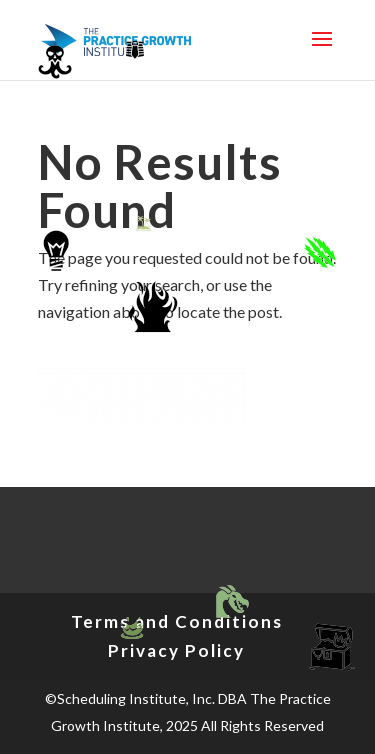 The height and width of the screenshot is (754, 375). Describe the element at coordinates (57, 251) in the screenshot. I see `access tips or hints` at that location.